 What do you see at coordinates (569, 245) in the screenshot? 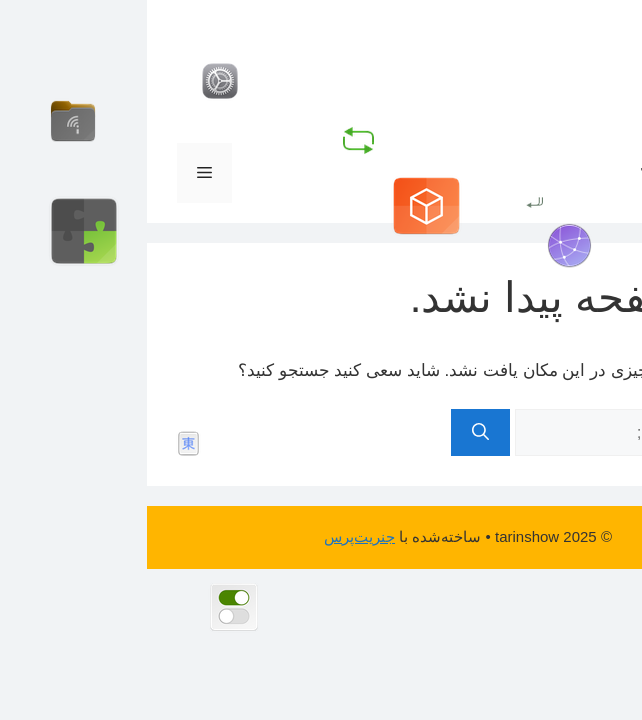
I see `access network workgroup or shared resources` at bounding box center [569, 245].